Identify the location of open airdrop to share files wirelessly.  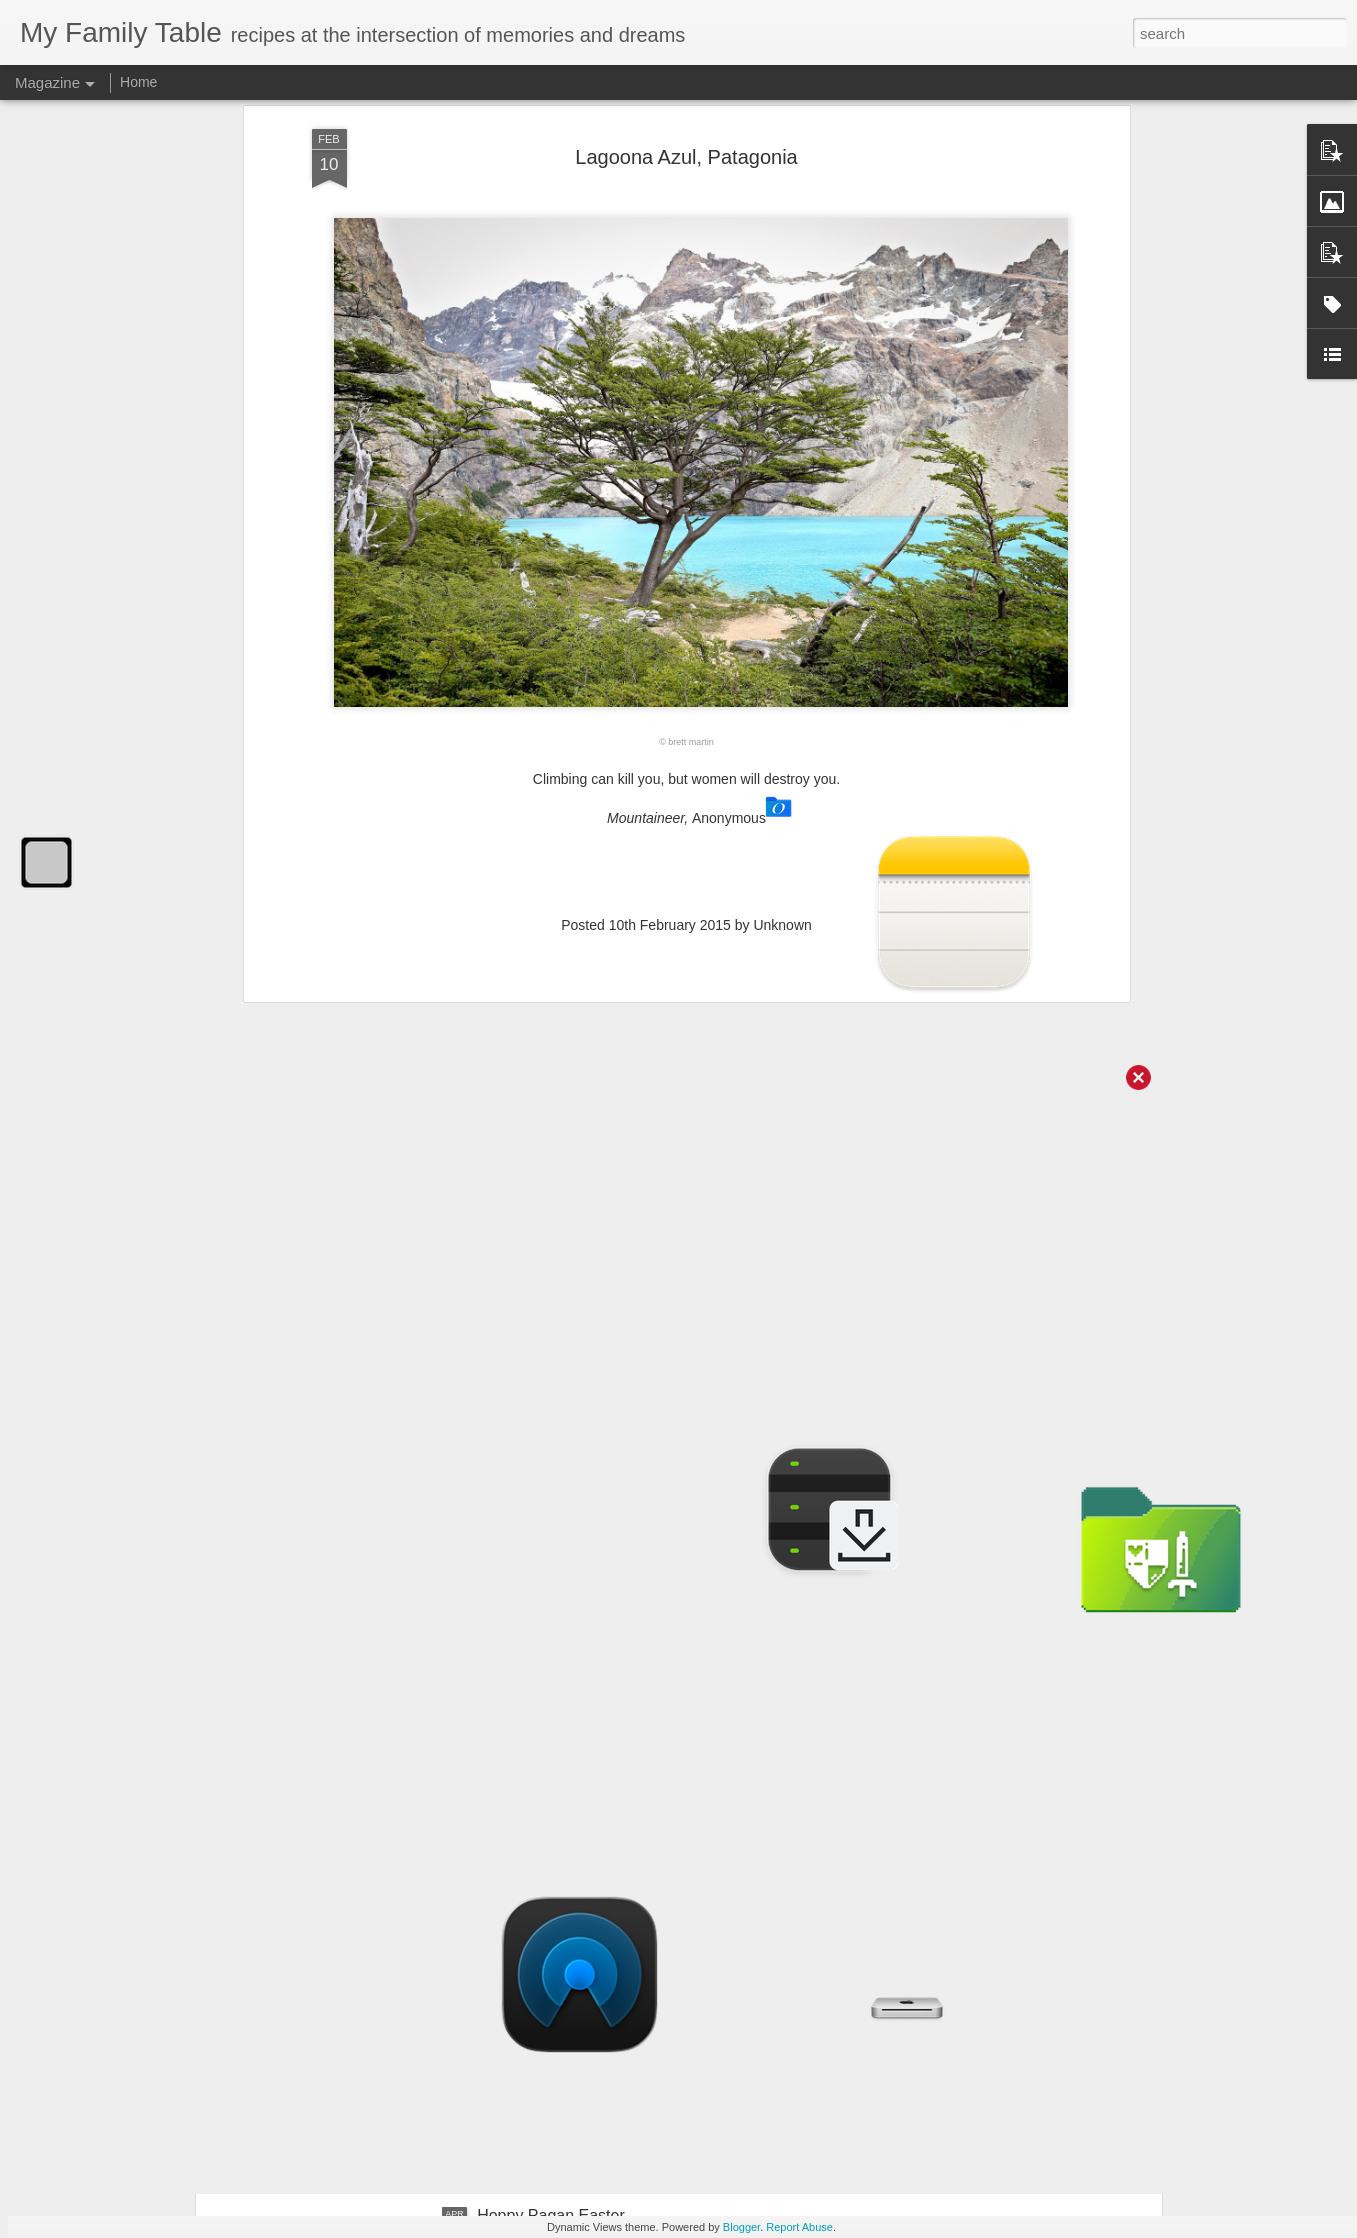
(579, 1974).